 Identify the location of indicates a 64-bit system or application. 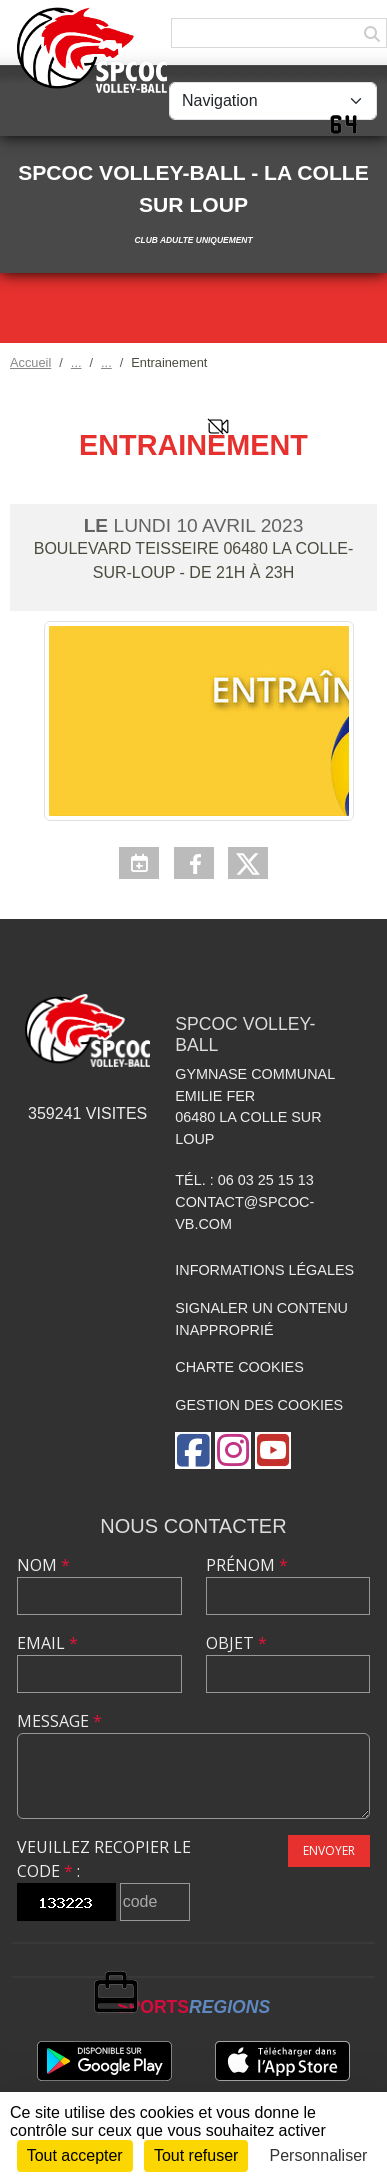
(343, 124).